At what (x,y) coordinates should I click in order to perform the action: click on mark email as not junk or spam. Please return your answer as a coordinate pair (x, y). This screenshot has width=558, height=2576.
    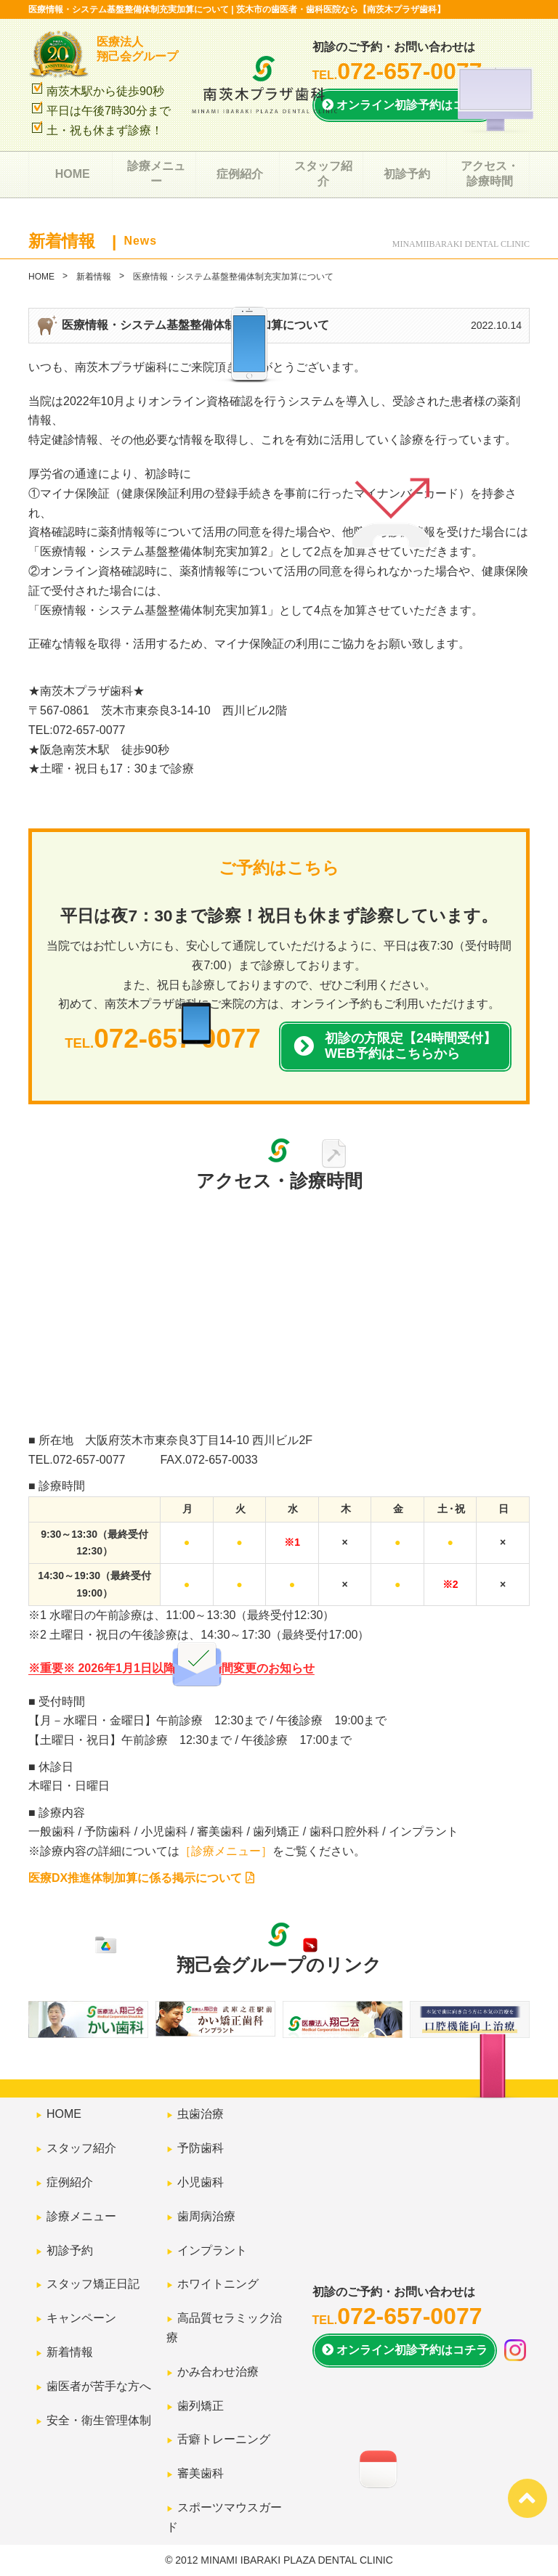
    Looking at the image, I should click on (197, 1667).